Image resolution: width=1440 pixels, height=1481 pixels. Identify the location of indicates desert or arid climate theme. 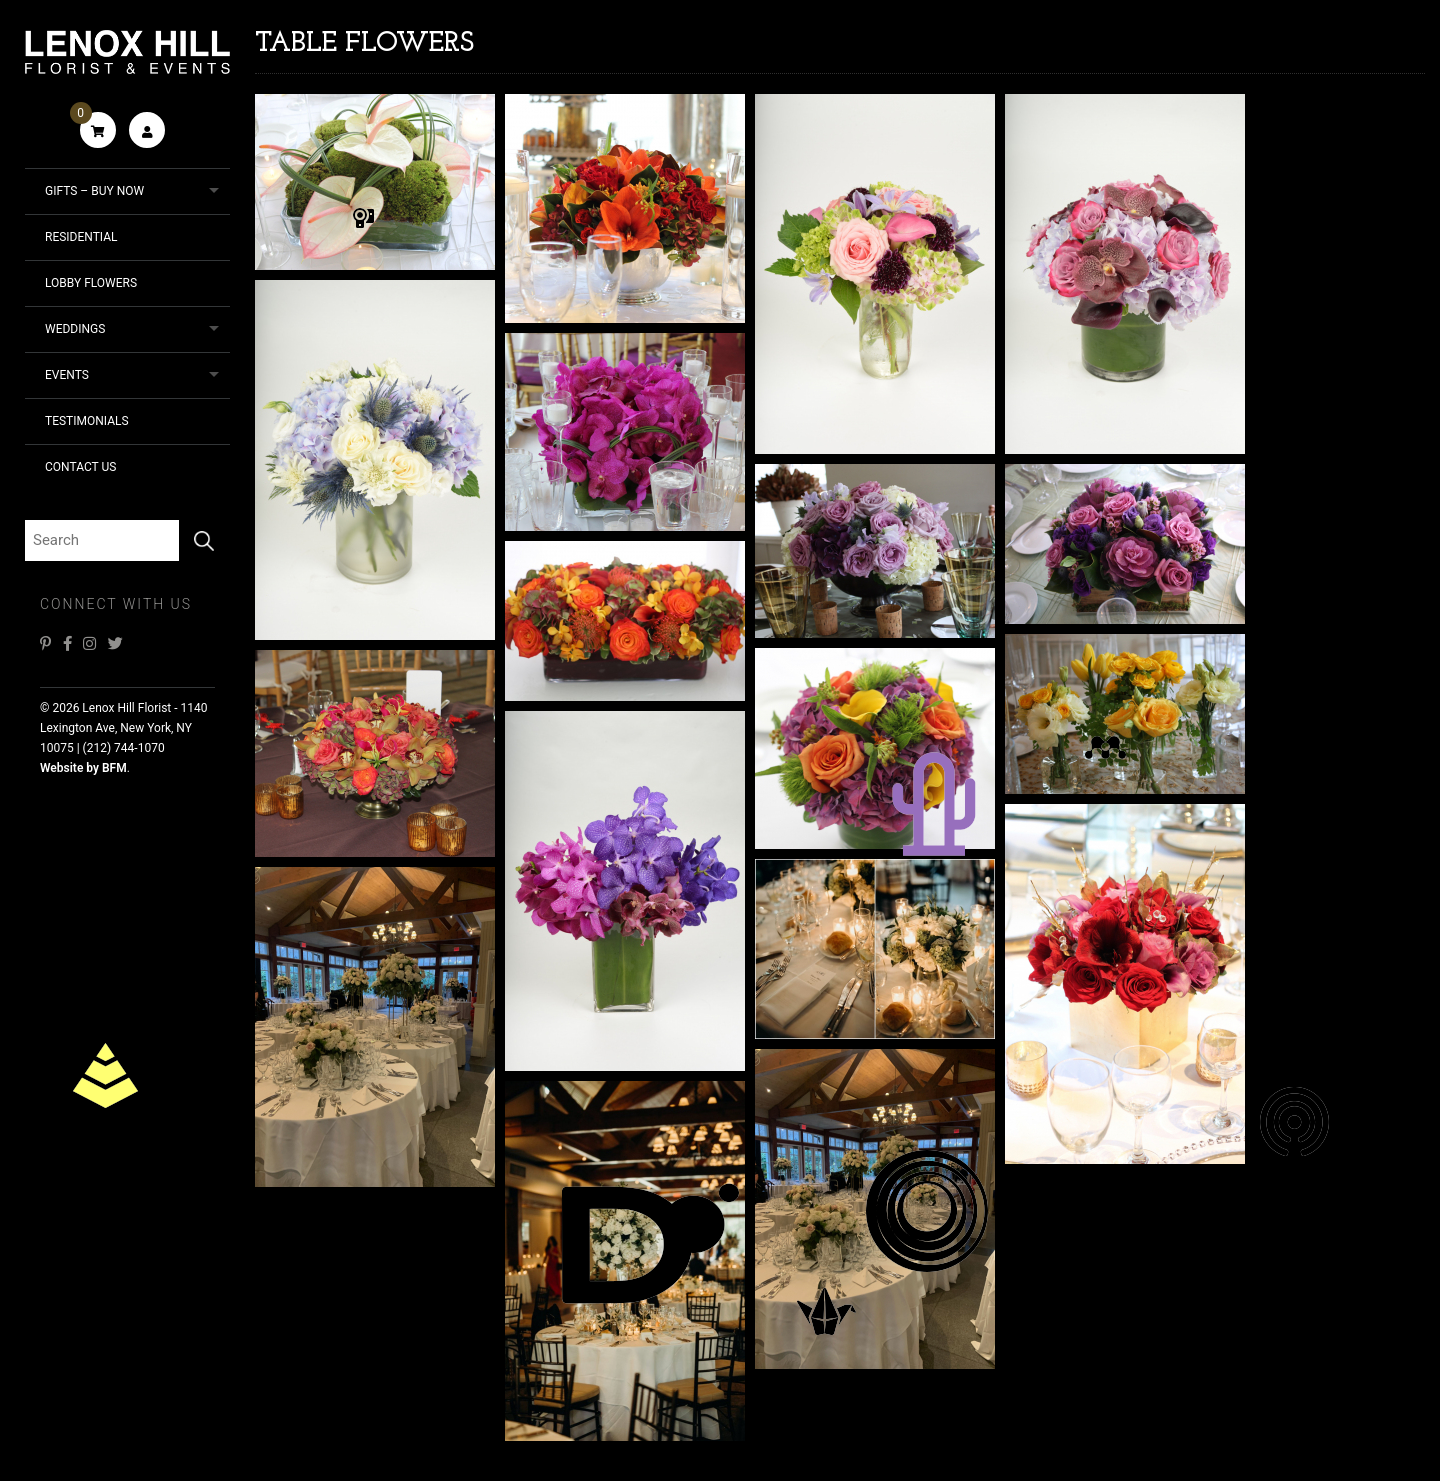
(934, 804).